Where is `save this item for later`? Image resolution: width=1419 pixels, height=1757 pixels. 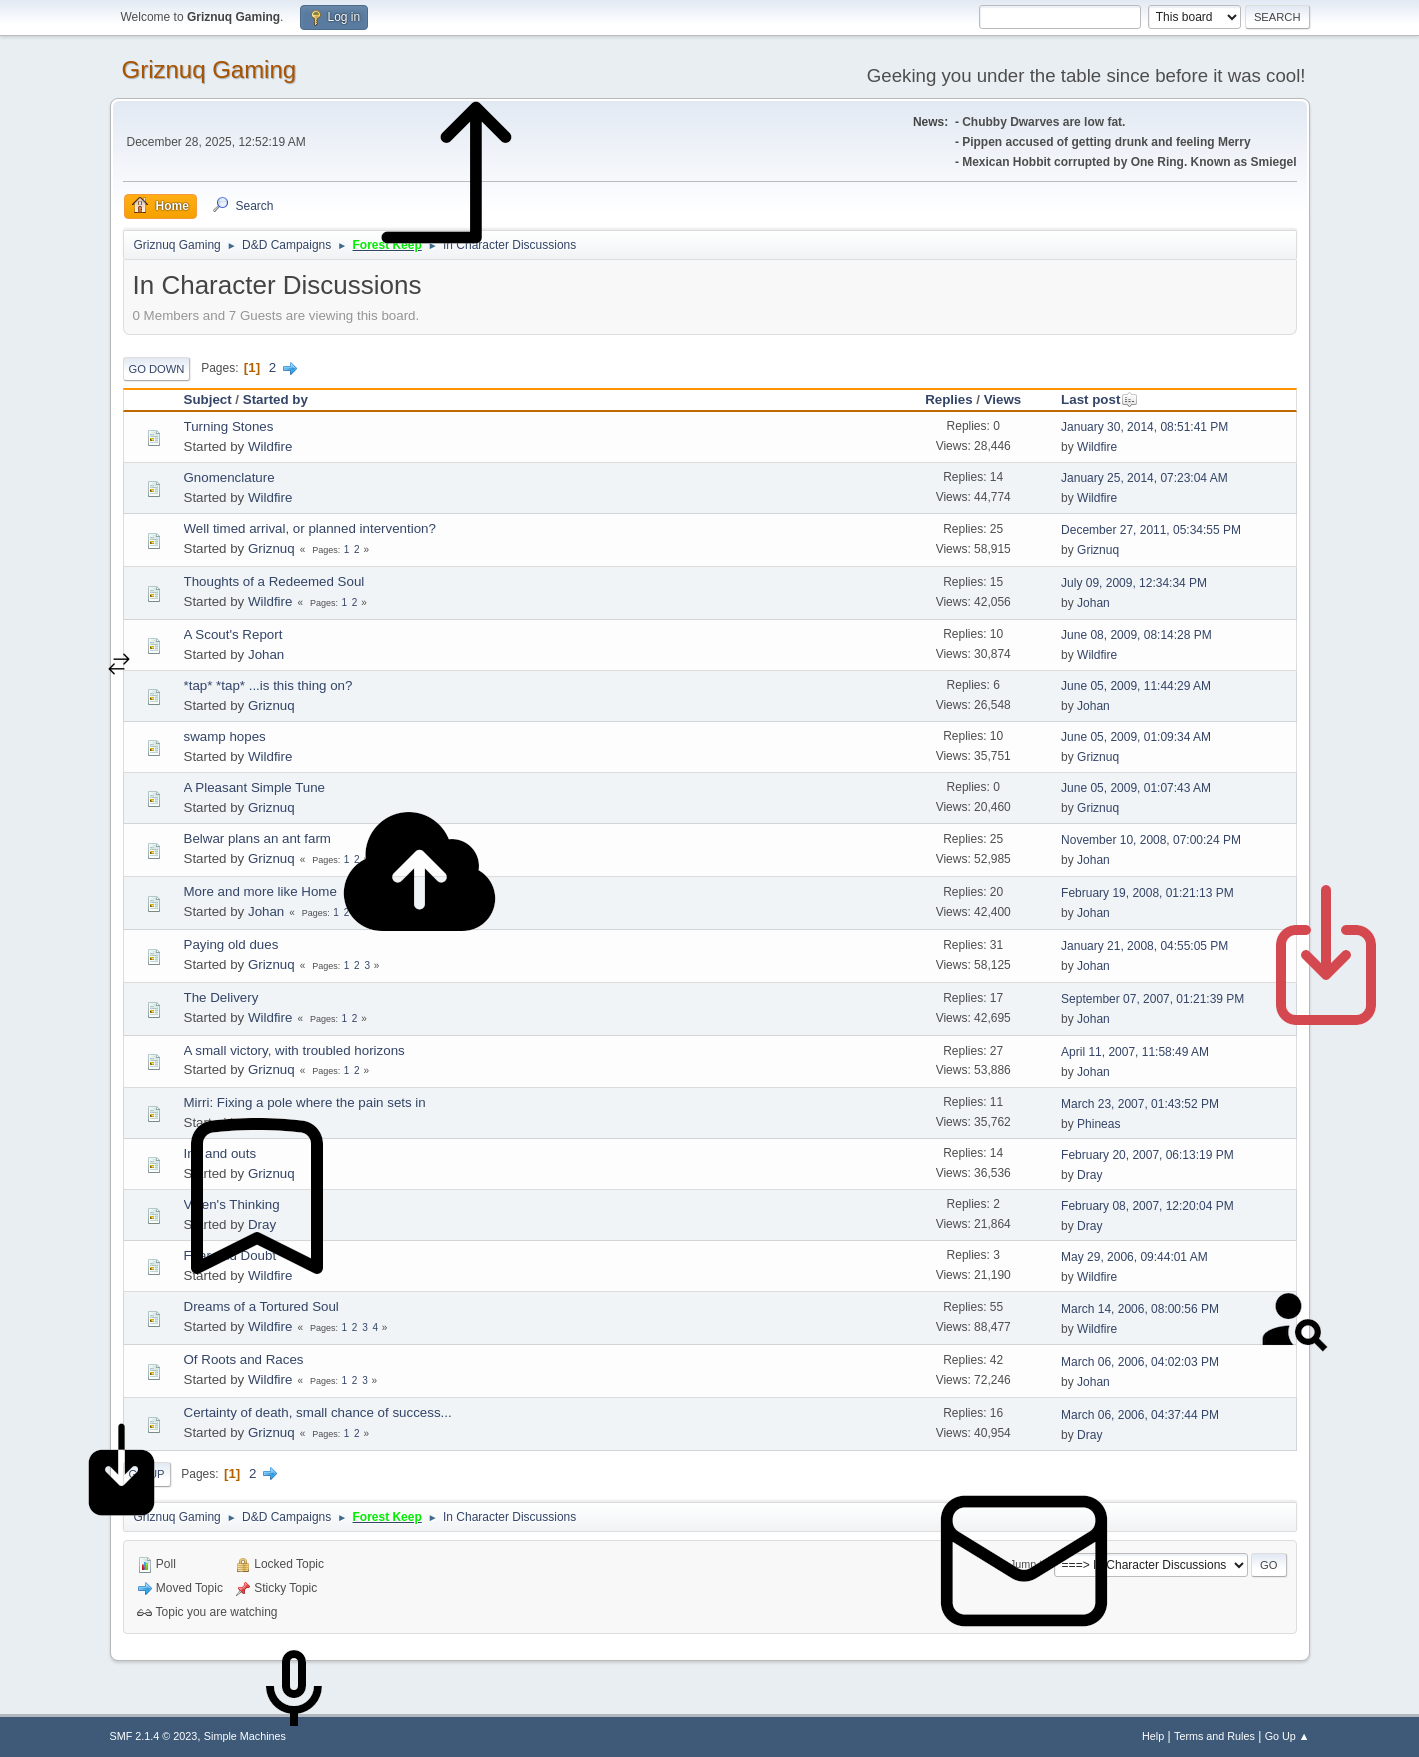
save this item for later is located at coordinates (257, 1196).